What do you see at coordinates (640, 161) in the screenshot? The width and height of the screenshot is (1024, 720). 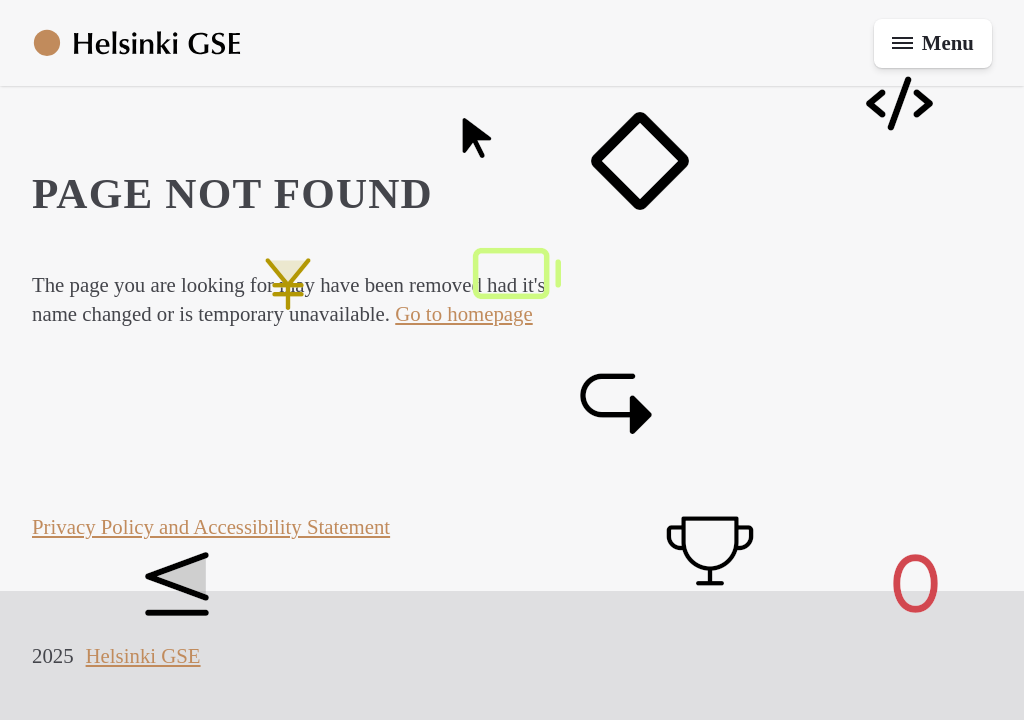 I see `indicates premium or pro feature` at bounding box center [640, 161].